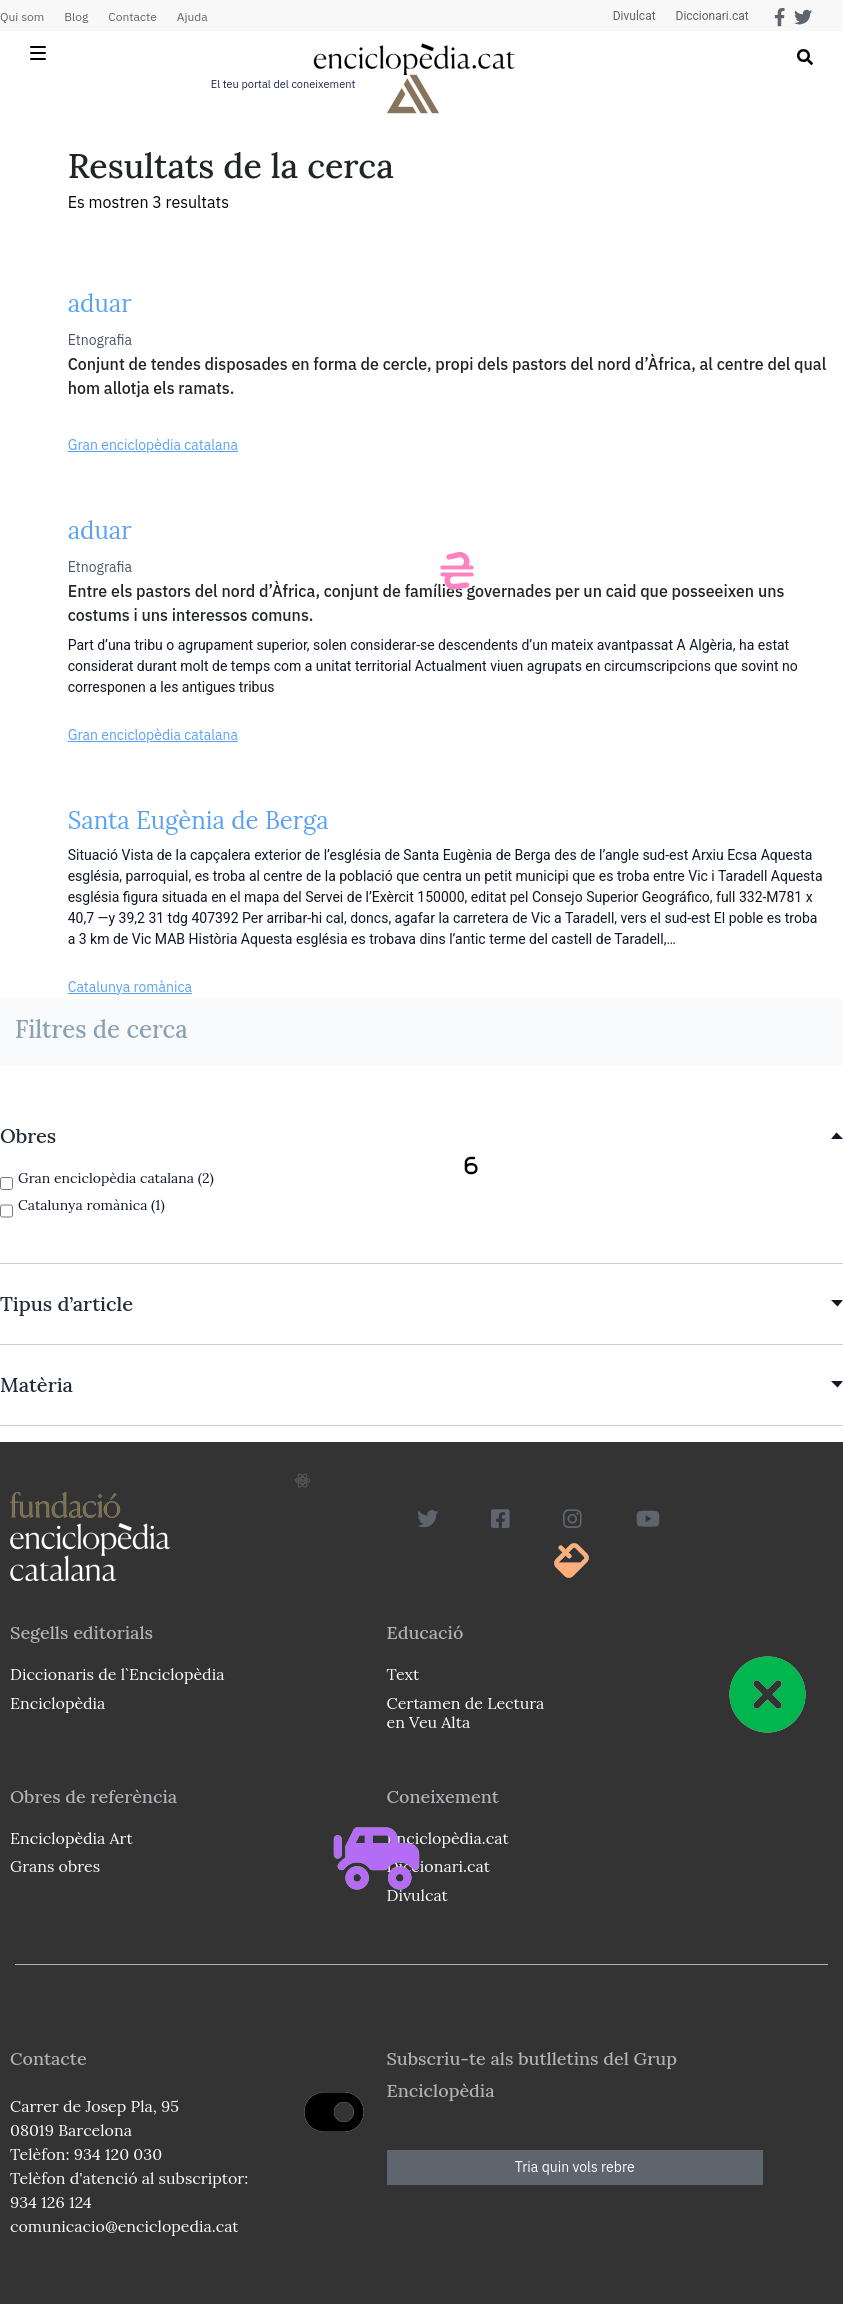 Image resolution: width=843 pixels, height=2305 pixels. Describe the element at coordinates (571, 1560) in the screenshot. I see `fill an area with color` at that location.